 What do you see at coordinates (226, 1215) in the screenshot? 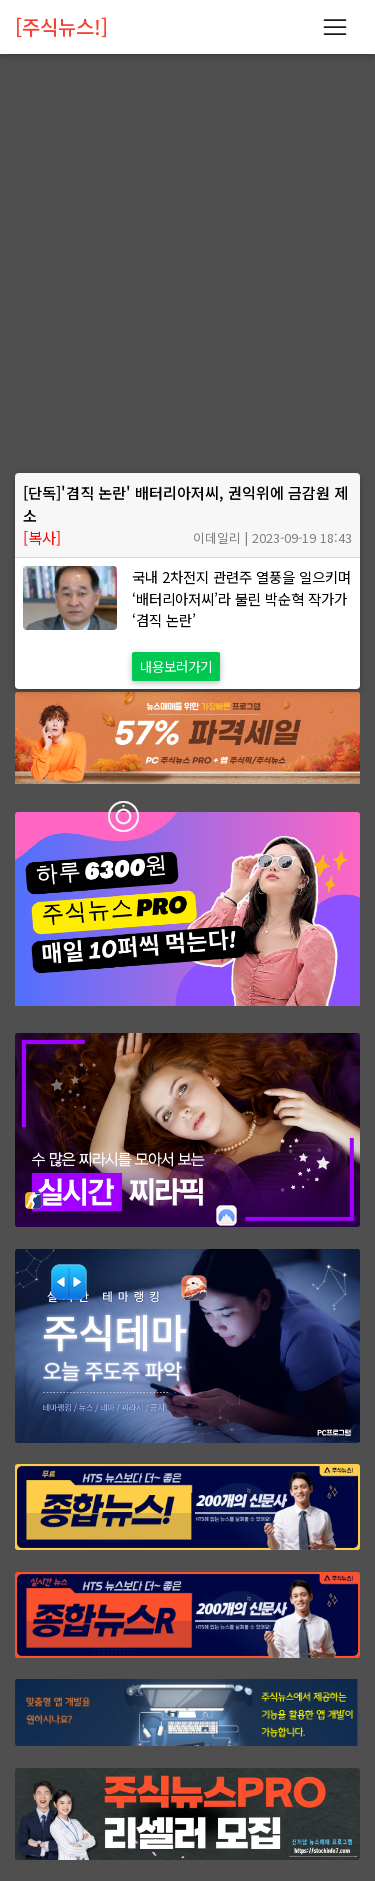
I see `open nordvpn application` at bounding box center [226, 1215].